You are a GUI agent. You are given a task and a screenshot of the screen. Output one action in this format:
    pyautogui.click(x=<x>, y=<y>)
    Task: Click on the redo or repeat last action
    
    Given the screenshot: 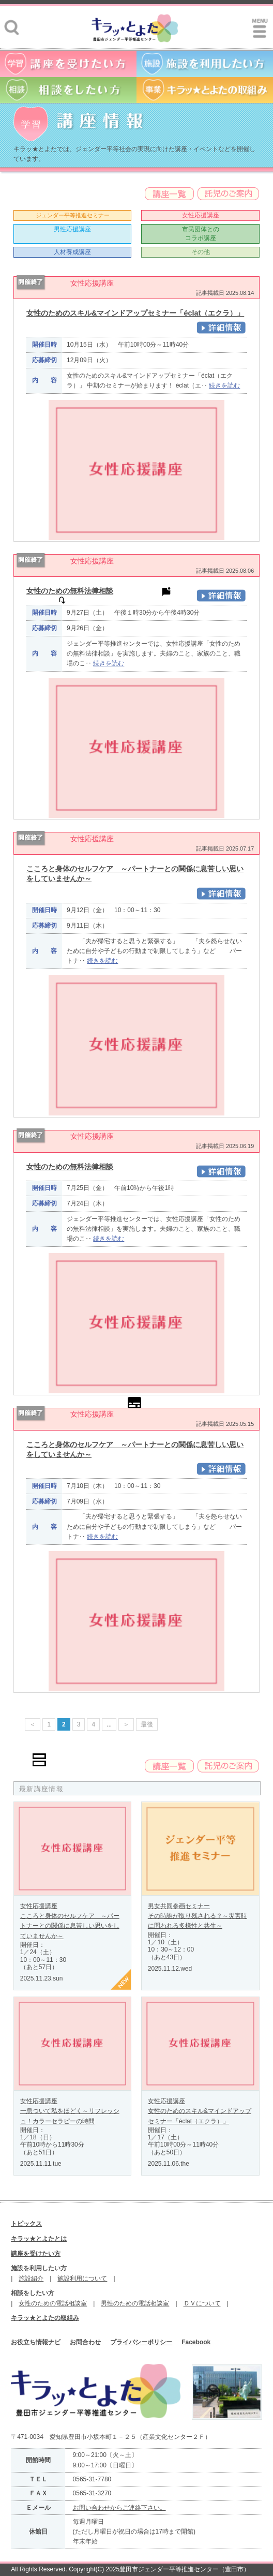 What is the action you would take?
    pyautogui.click(x=62, y=600)
    